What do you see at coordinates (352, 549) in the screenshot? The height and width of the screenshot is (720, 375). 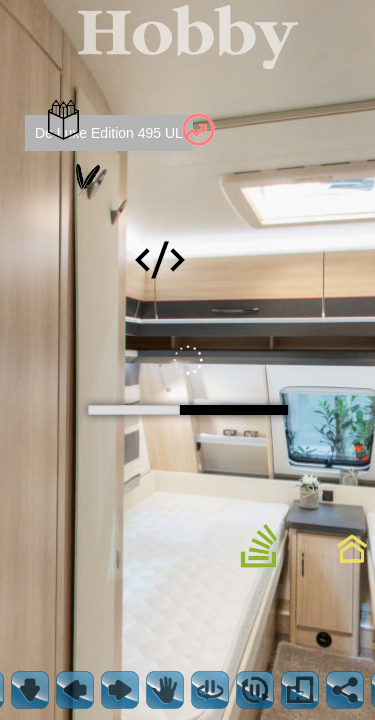 I see `navigate to home screen` at bounding box center [352, 549].